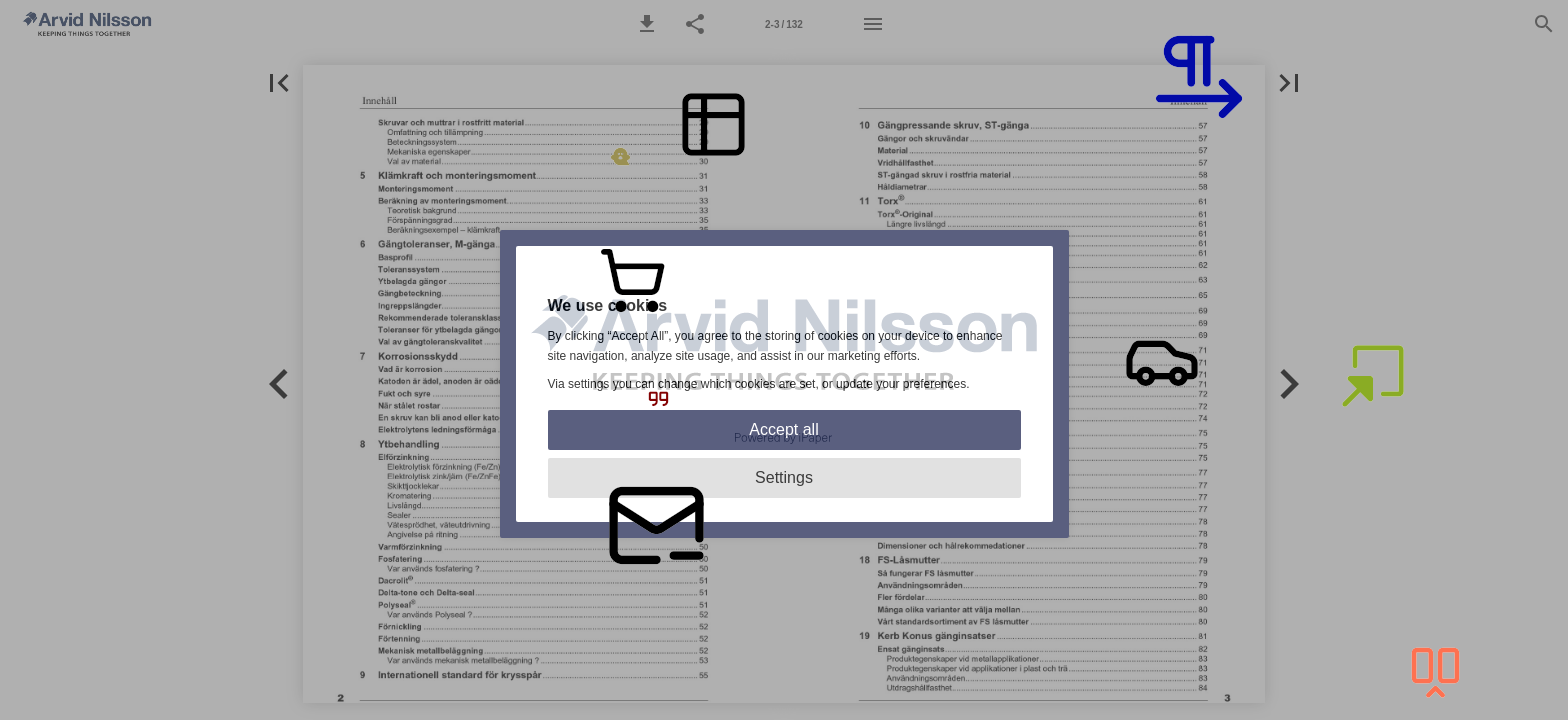 The width and height of the screenshot is (1568, 720). What do you see at coordinates (620, 156) in the screenshot?
I see `toggle ghost mode or invisible status` at bounding box center [620, 156].